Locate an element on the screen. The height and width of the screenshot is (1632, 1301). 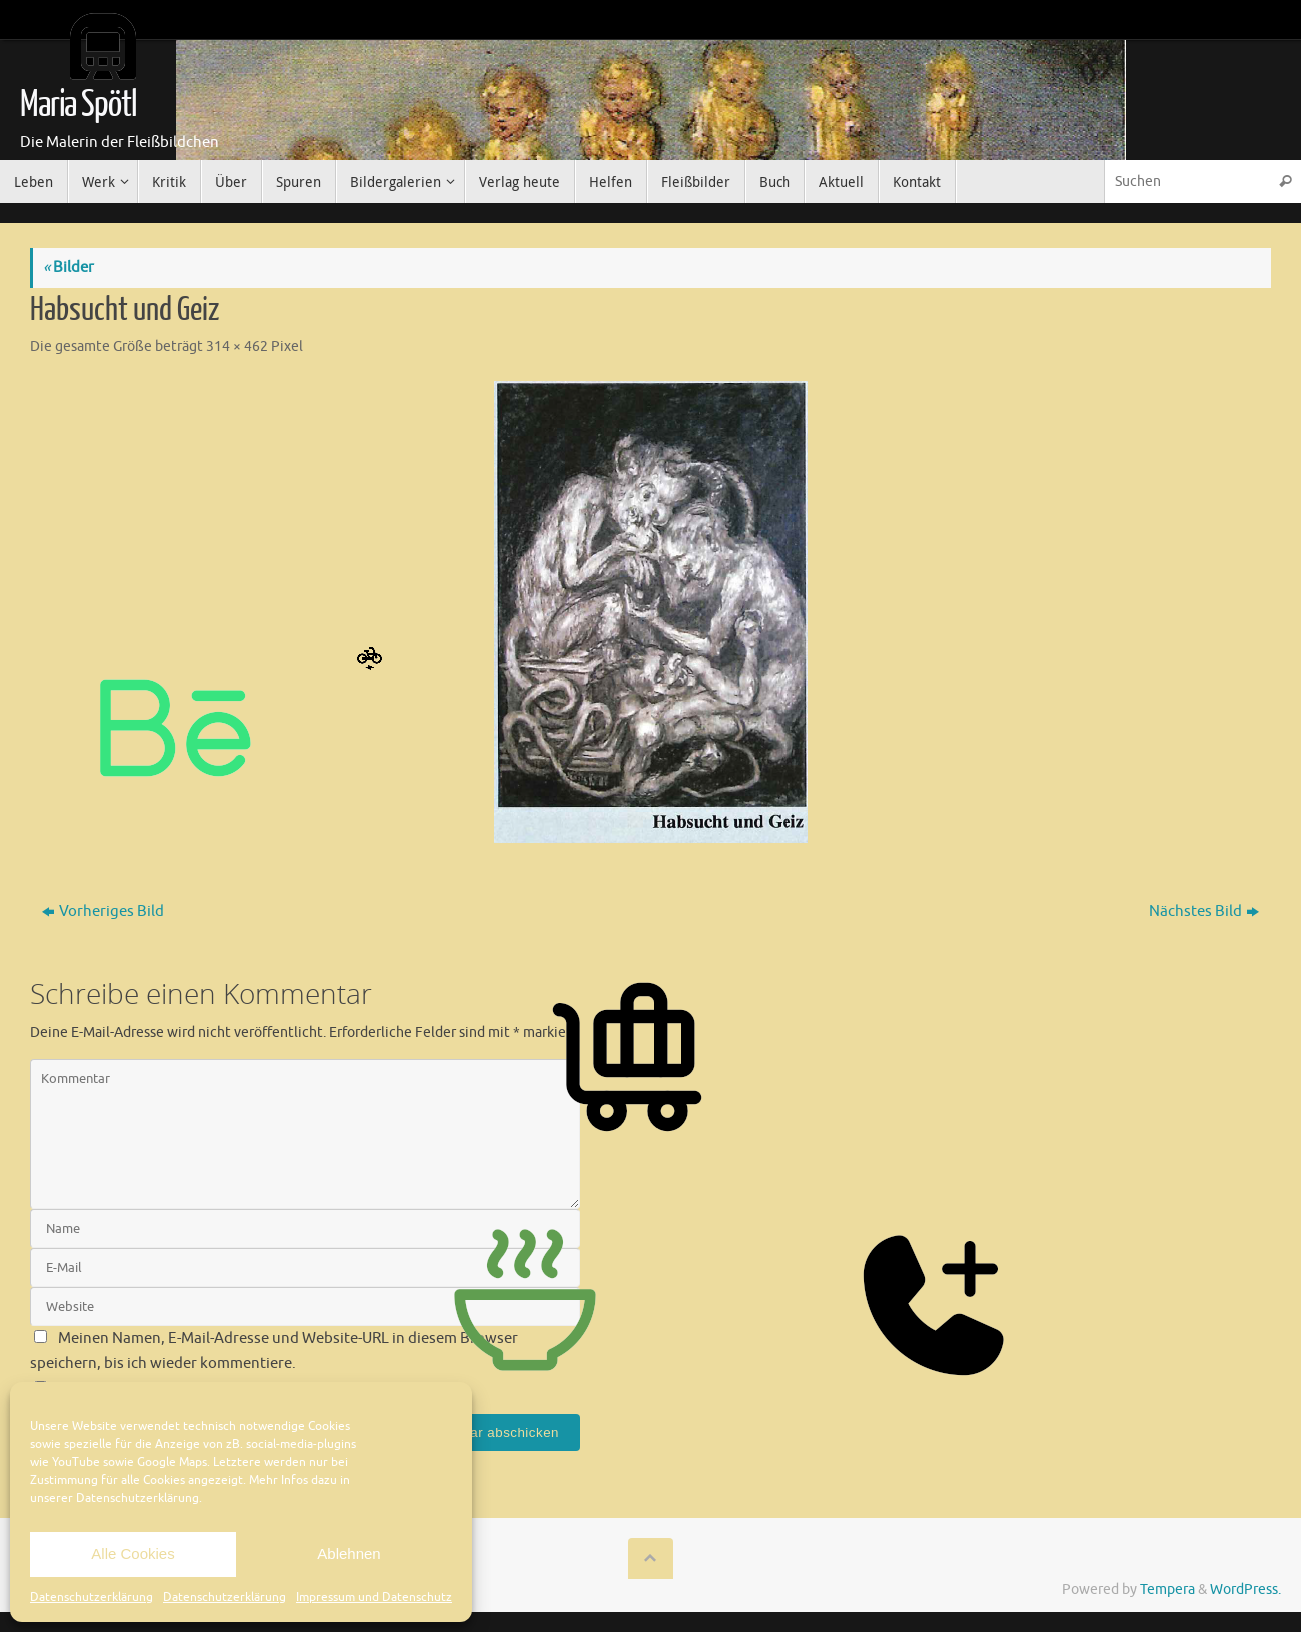
find nearby electric bike rentals is located at coordinates (369, 658).